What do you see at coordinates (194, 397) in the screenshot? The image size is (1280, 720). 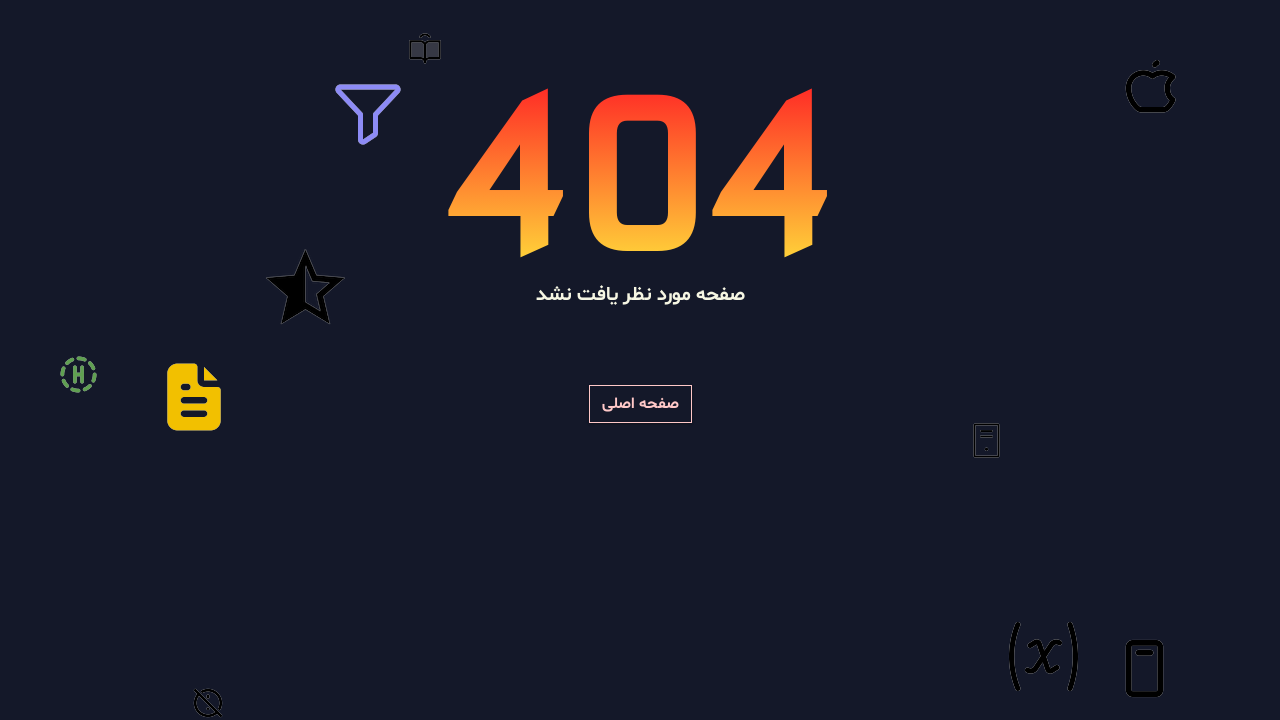 I see `view document contents` at bounding box center [194, 397].